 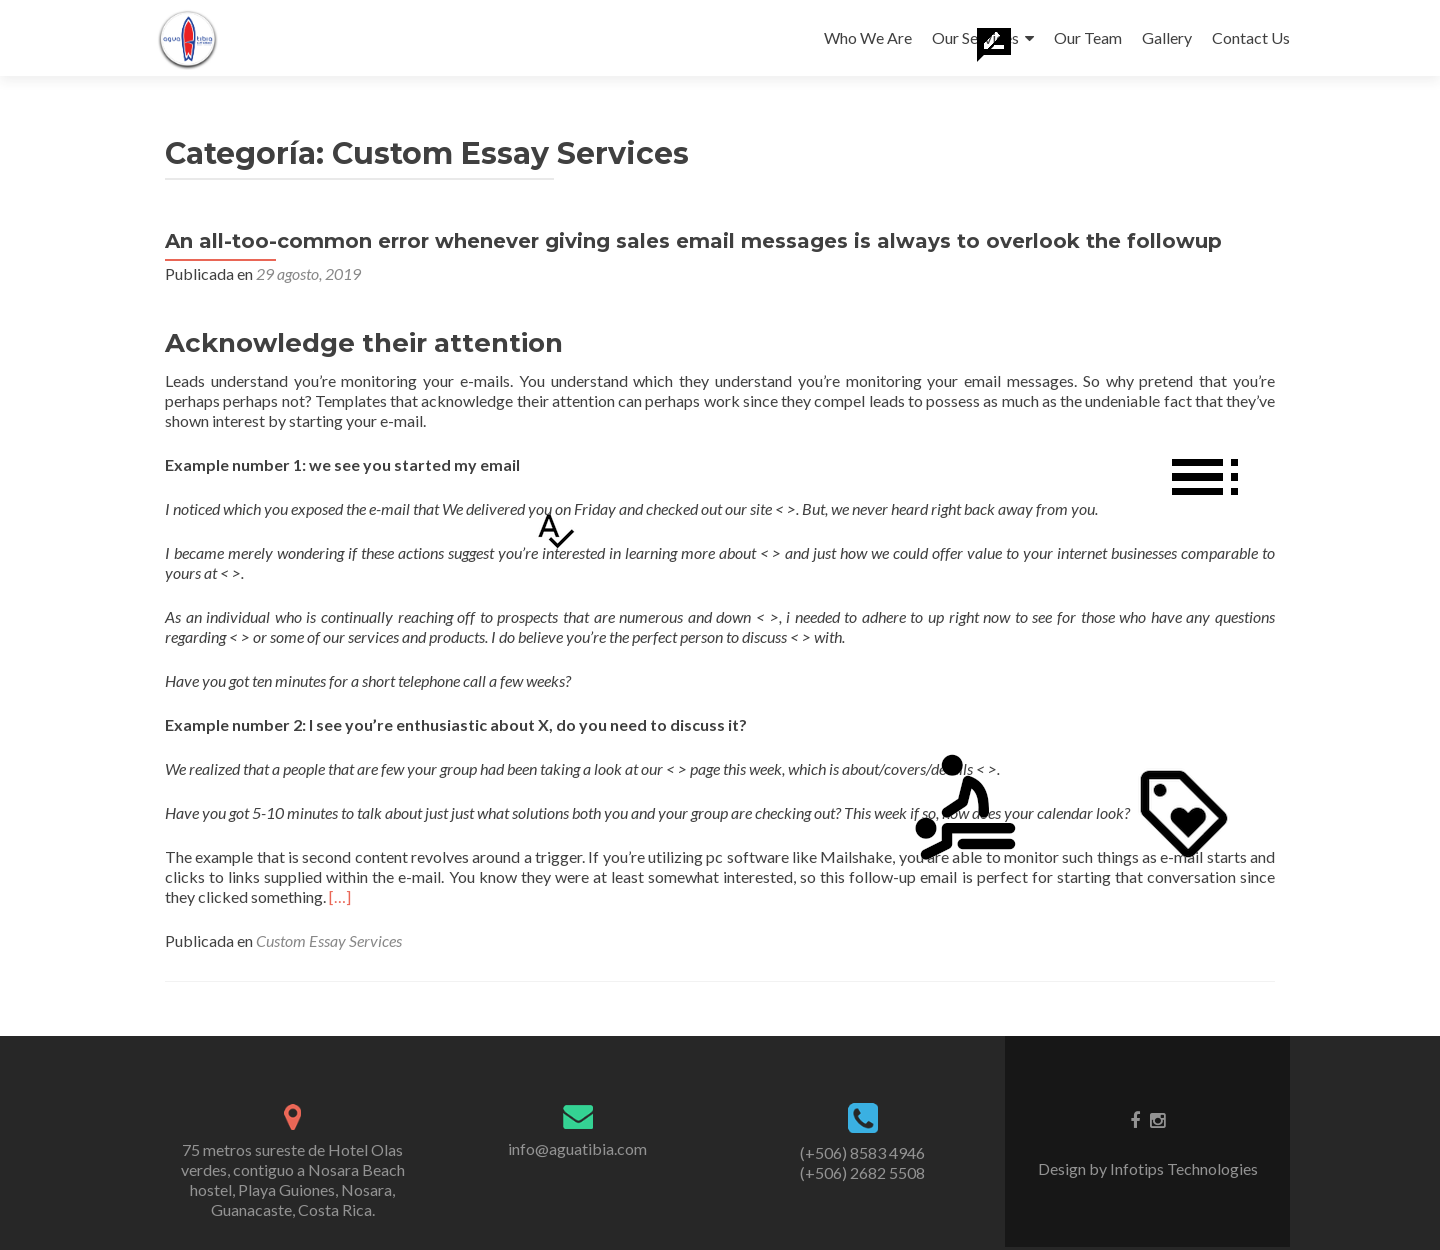 I want to click on check spelling and grammar, so click(x=555, y=530).